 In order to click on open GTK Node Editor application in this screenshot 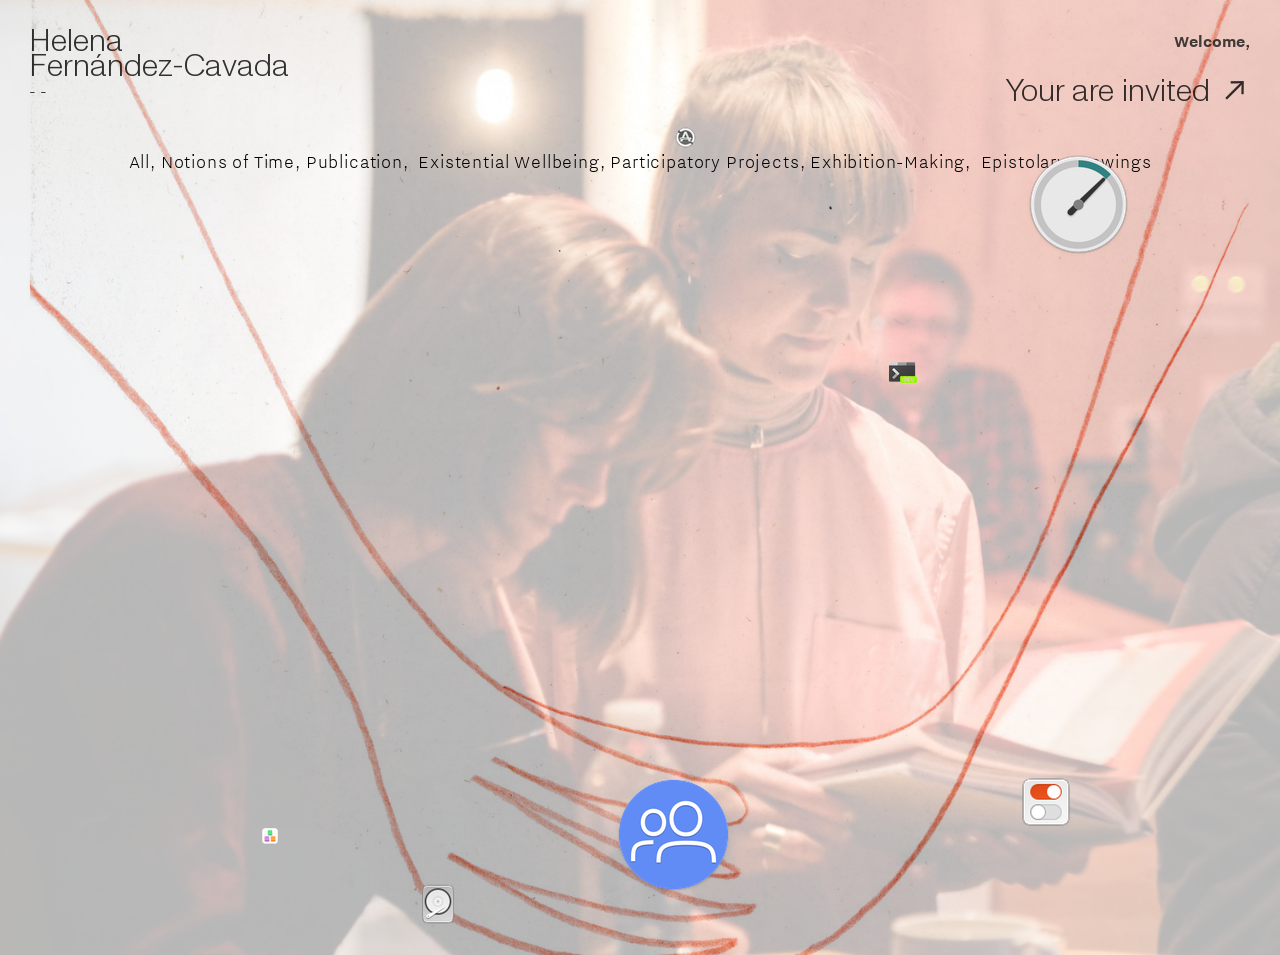, I will do `click(270, 836)`.